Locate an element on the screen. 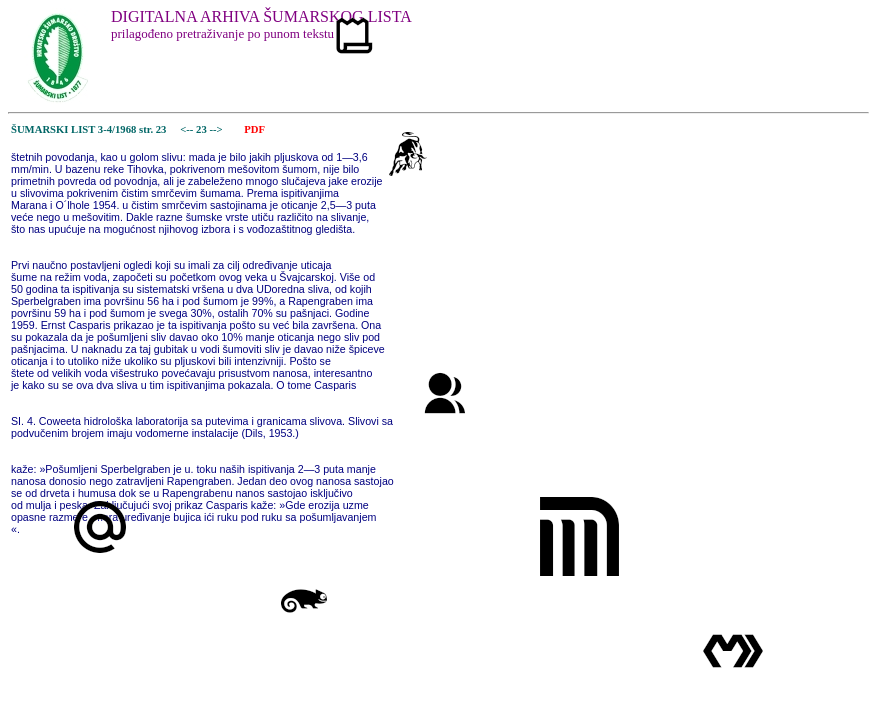 The width and height of the screenshot is (877, 720). view receipt or transaction history is located at coordinates (352, 35).